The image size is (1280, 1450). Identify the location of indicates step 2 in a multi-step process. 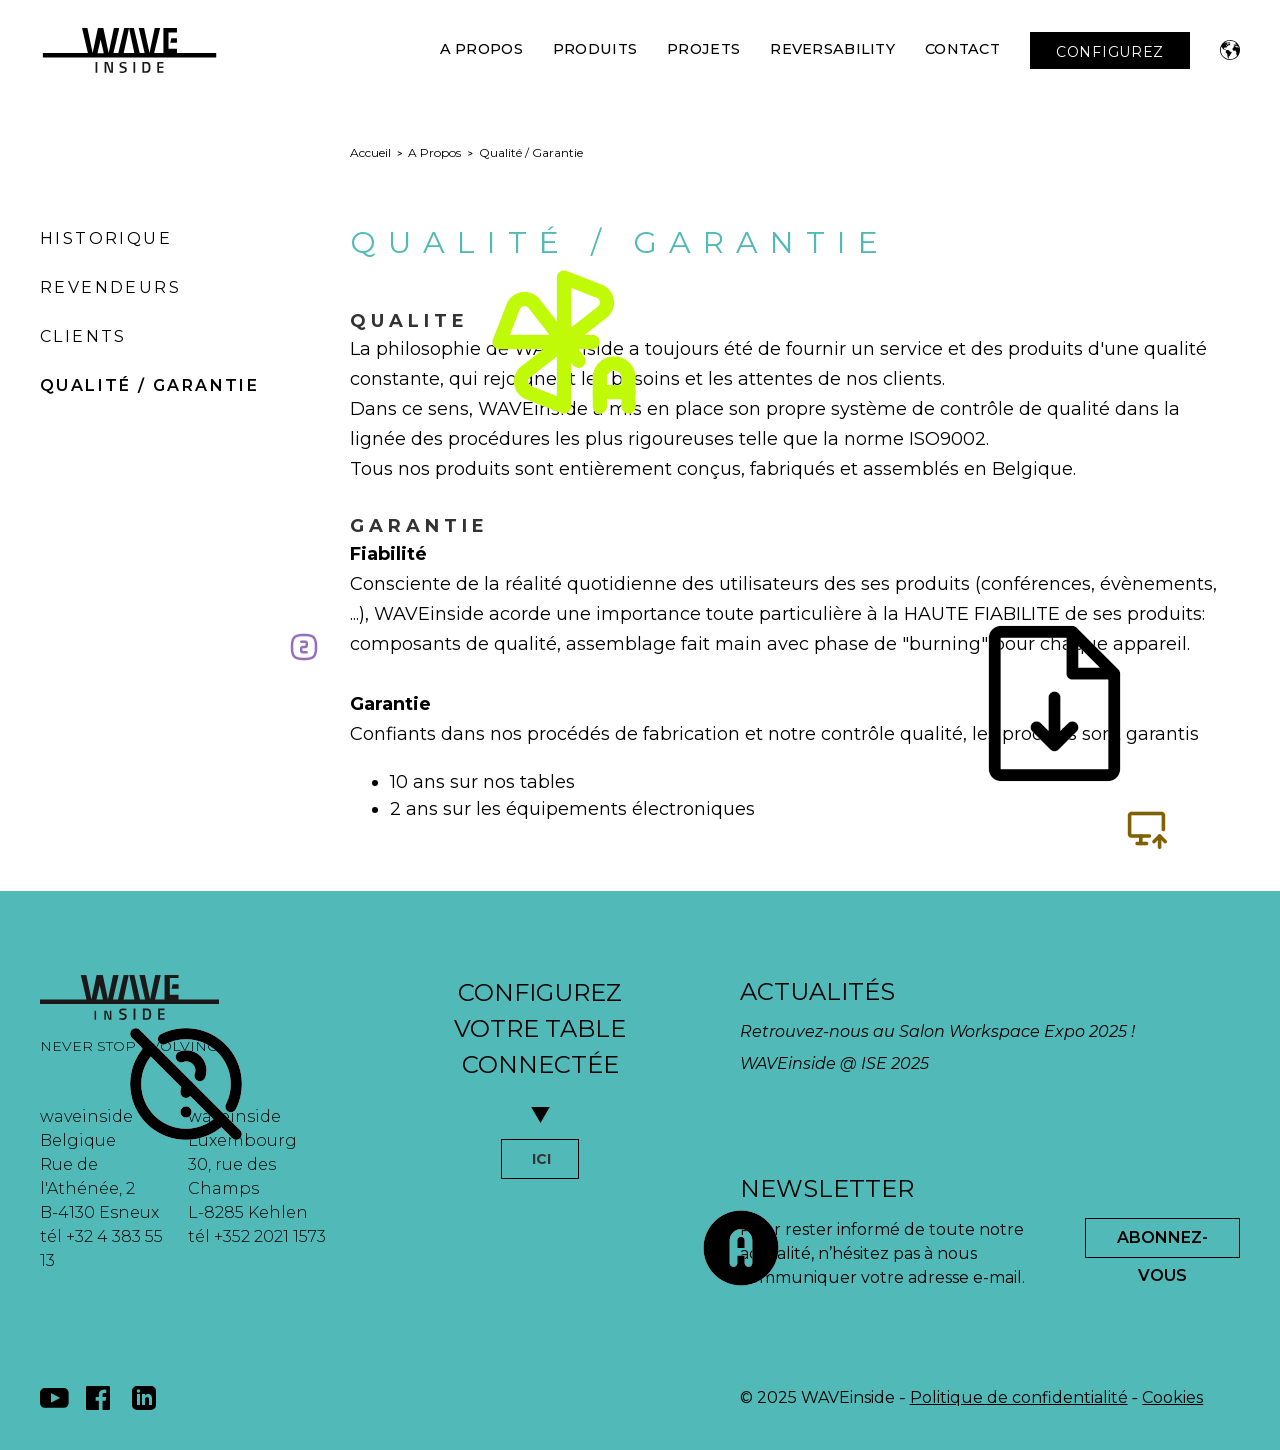
(304, 647).